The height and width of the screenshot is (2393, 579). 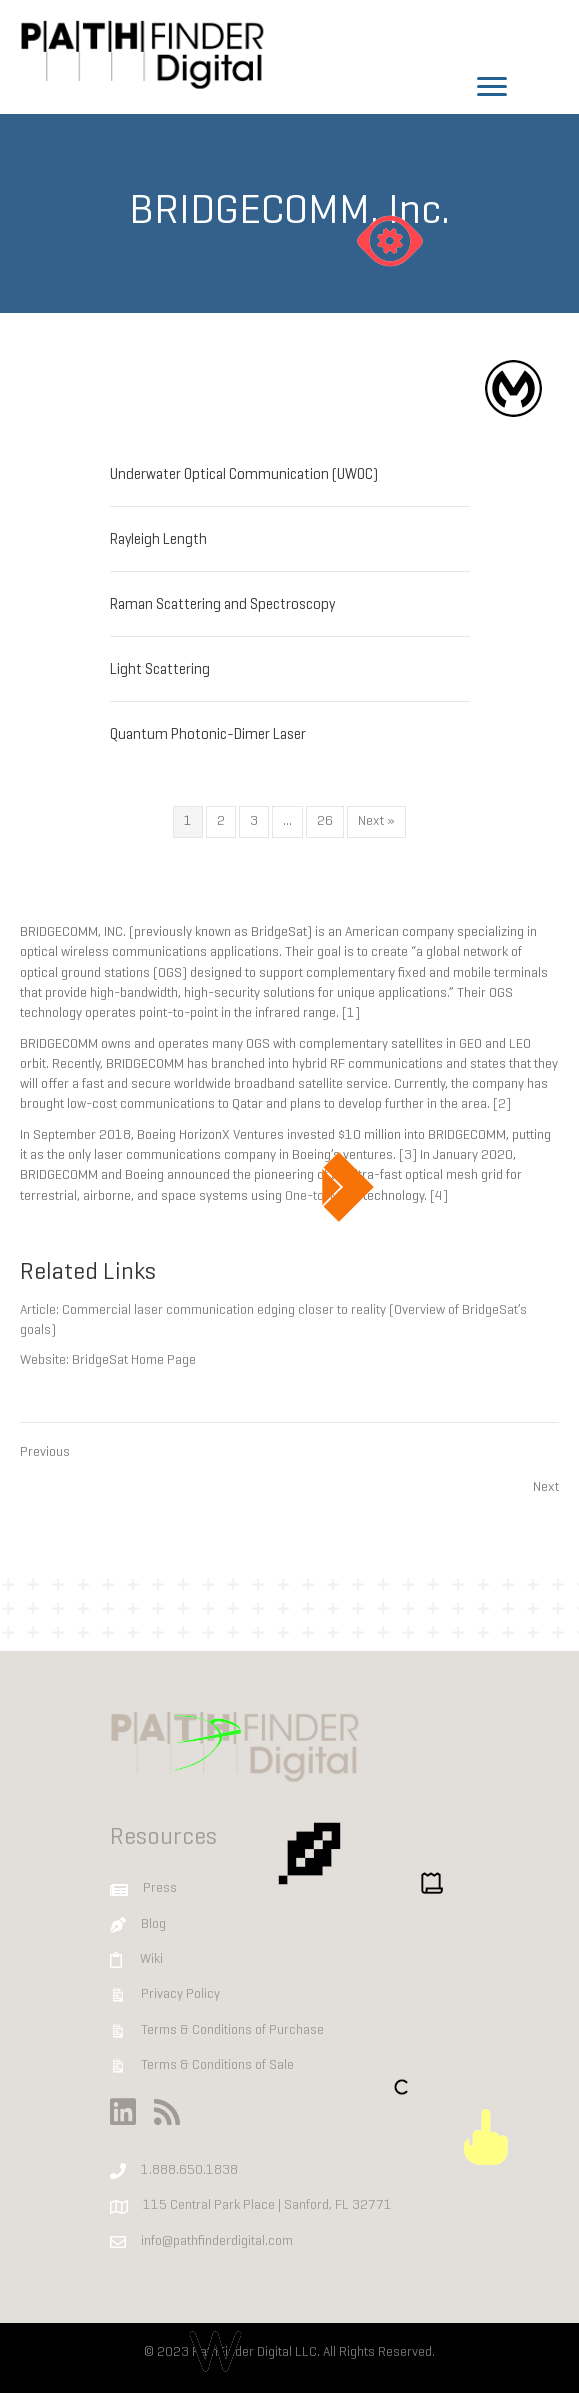 What do you see at coordinates (309, 1853) in the screenshot?
I see `mintbit brand logo` at bounding box center [309, 1853].